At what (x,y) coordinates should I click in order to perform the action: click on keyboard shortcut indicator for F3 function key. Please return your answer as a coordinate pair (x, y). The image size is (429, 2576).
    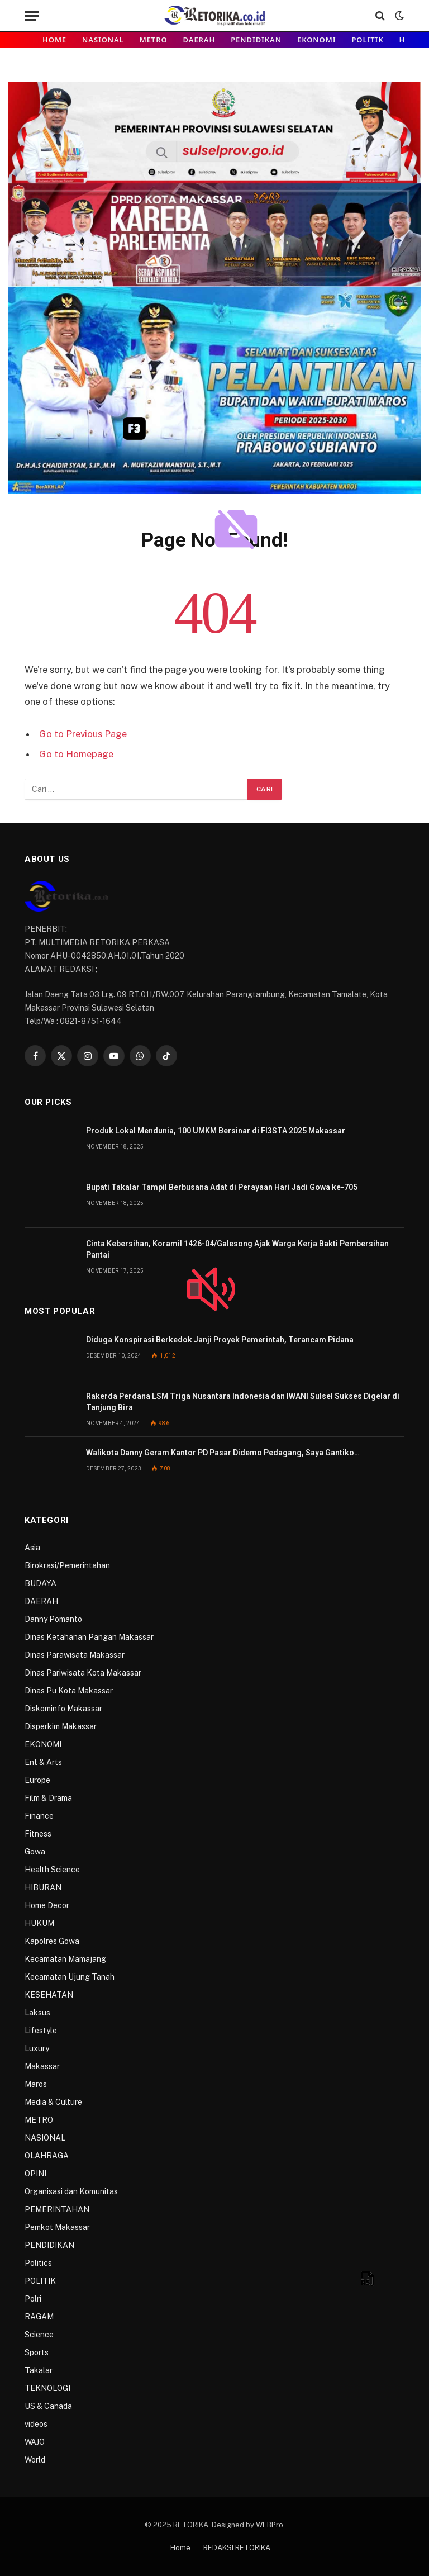
    Looking at the image, I should click on (134, 428).